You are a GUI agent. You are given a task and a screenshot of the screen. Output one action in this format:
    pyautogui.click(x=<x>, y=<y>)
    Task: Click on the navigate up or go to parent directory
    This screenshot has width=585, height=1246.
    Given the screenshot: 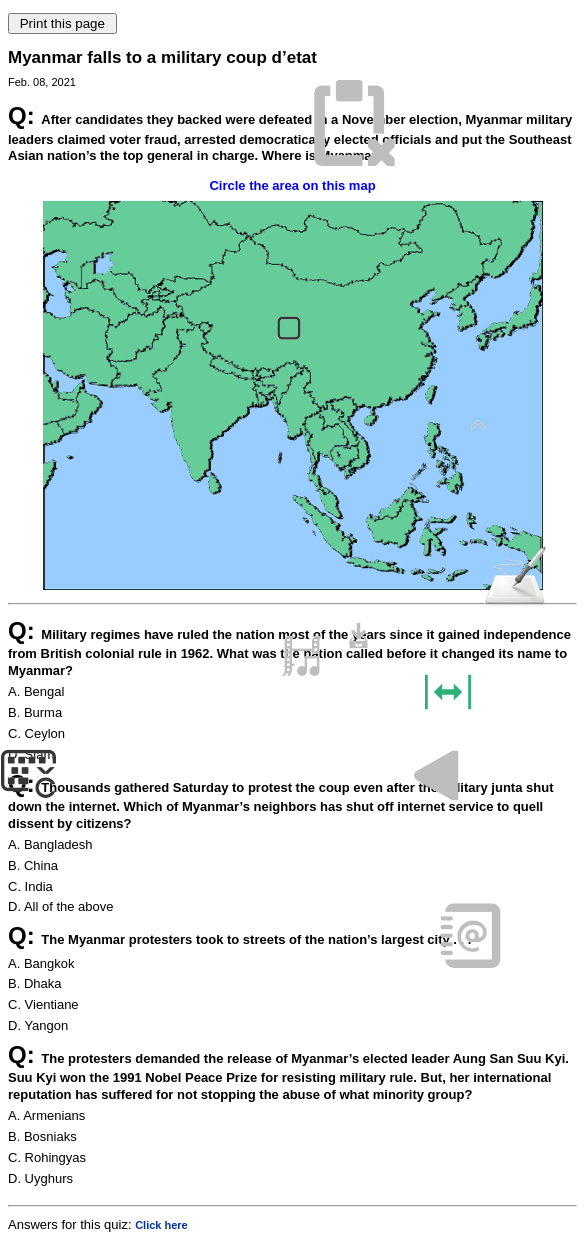 What is the action you would take?
    pyautogui.click(x=478, y=424)
    